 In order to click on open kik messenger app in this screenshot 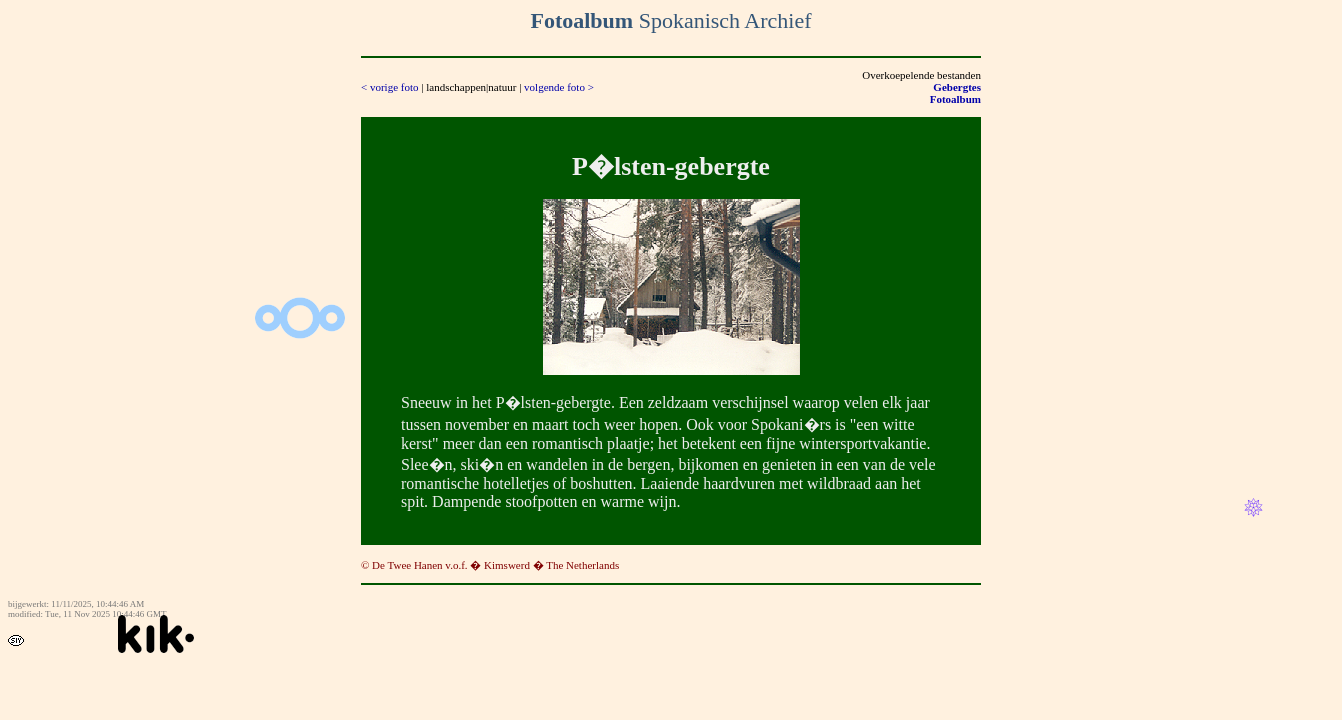, I will do `click(156, 634)`.